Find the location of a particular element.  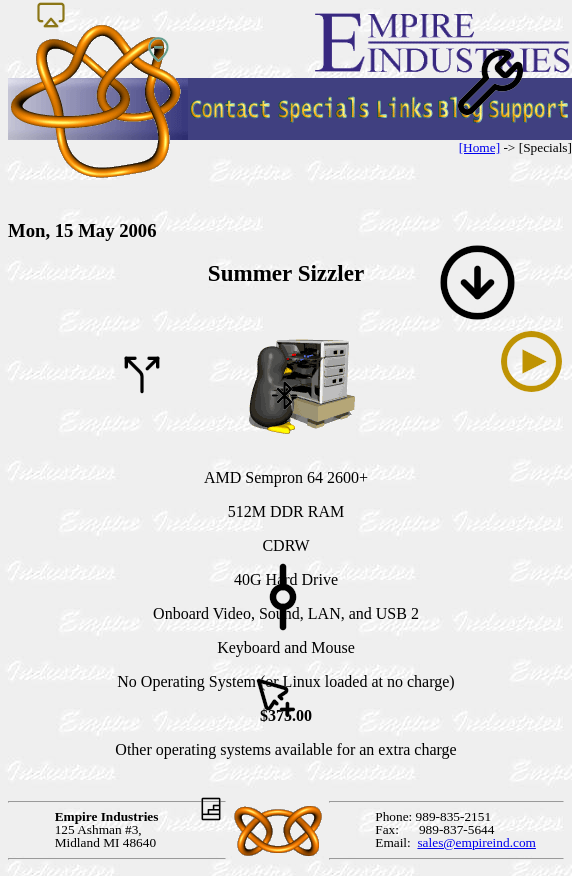

access stairs or stairway directions is located at coordinates (211, 809).